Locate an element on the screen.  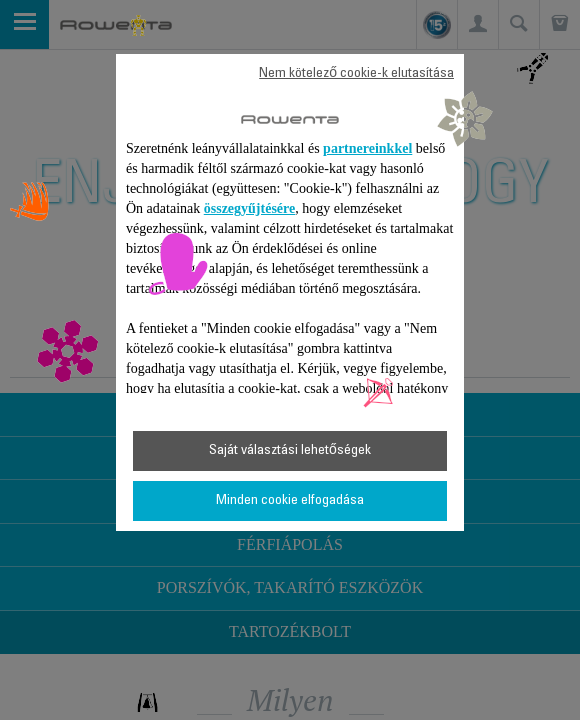
select battle mech unit in game is located at coordinates (138, 25).